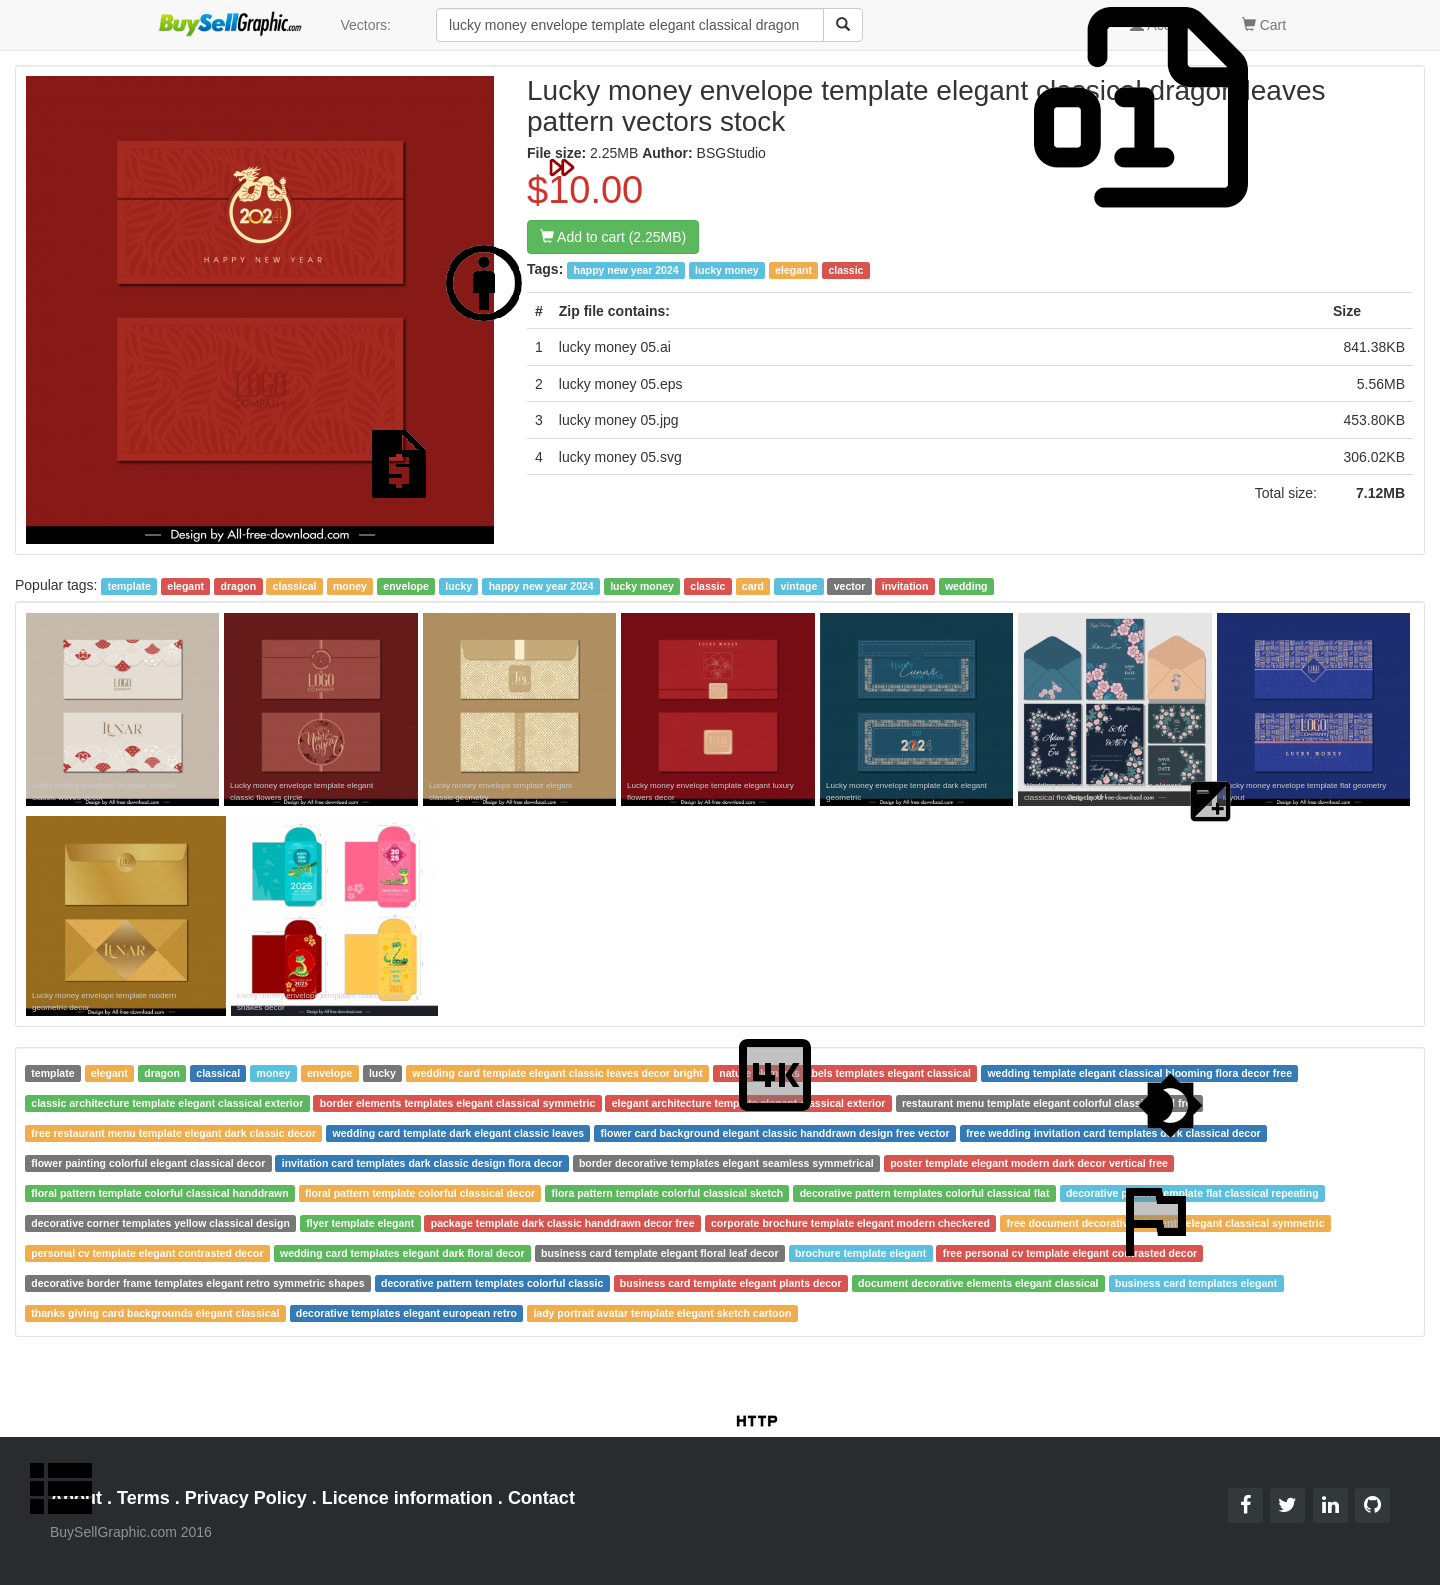 The width and height of the screenshot is (1440, 1585). I want to click on switch to list view, so click(62, 1488).